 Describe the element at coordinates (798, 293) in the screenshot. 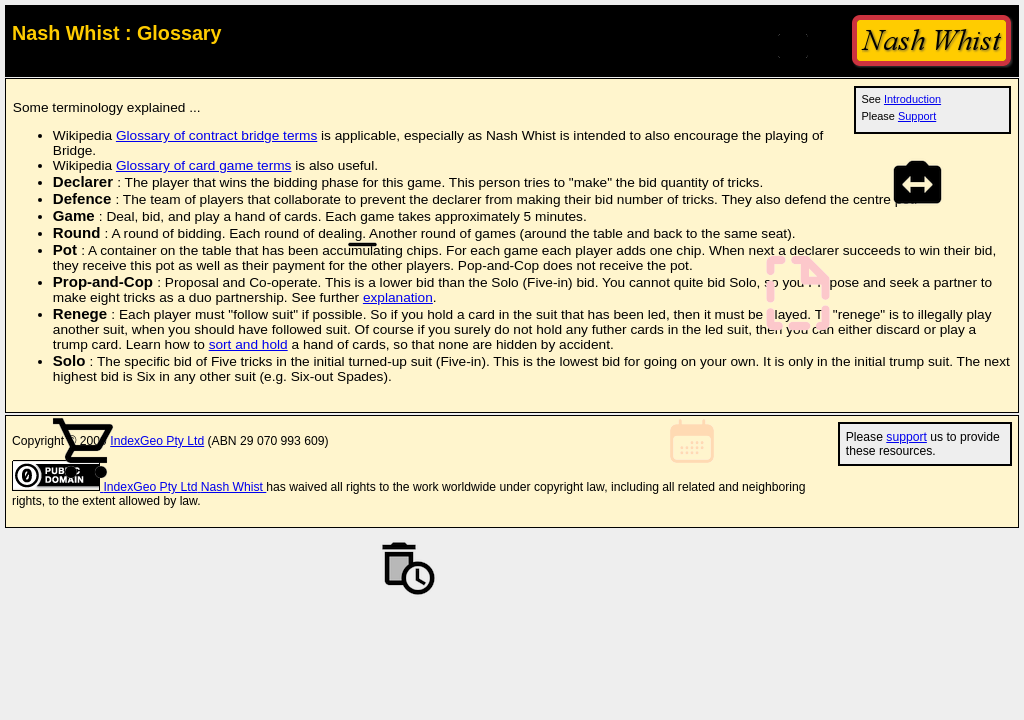

I see `a draft or unsaved document` at that location.